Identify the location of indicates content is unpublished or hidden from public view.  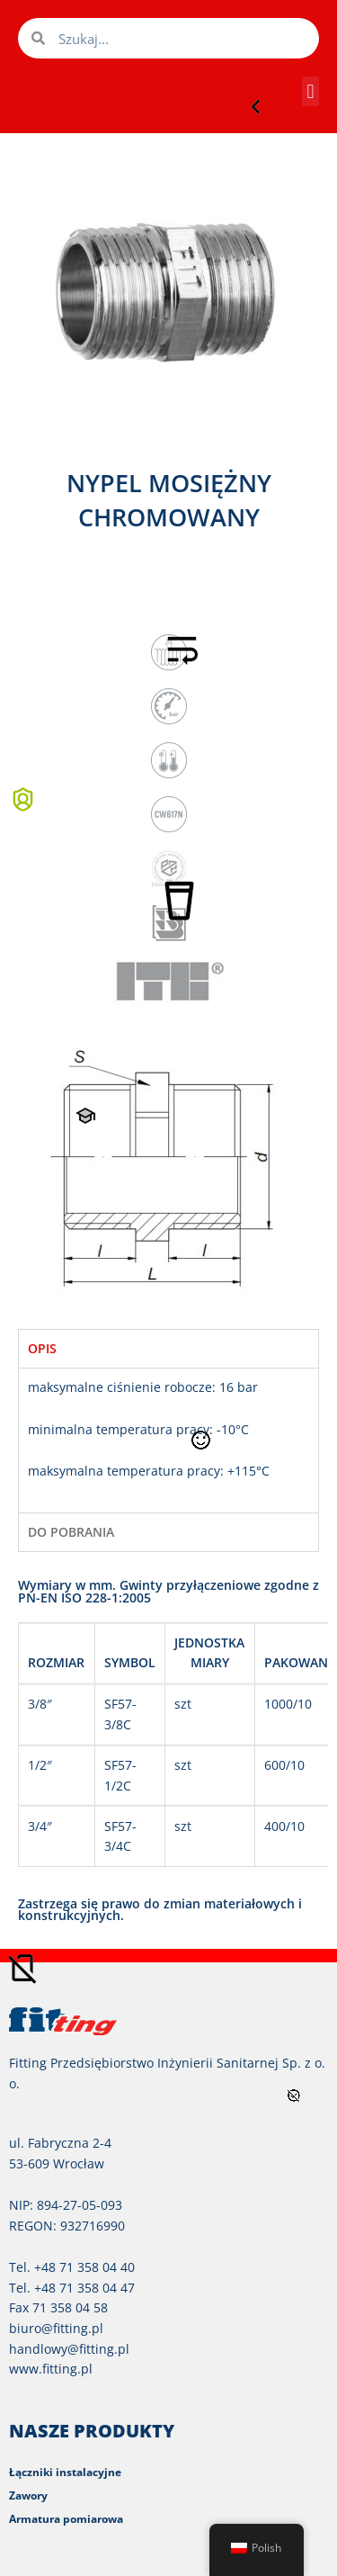
(294, 2096).